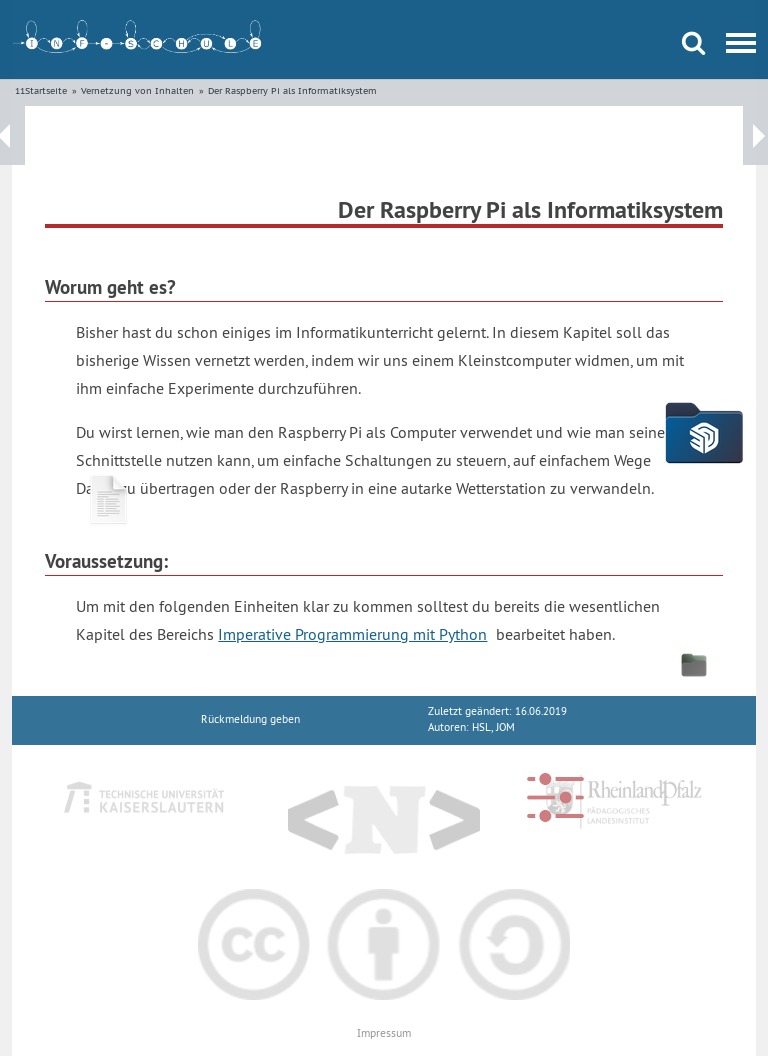  I want to click on access system preferences or settings, so click(555, 797).